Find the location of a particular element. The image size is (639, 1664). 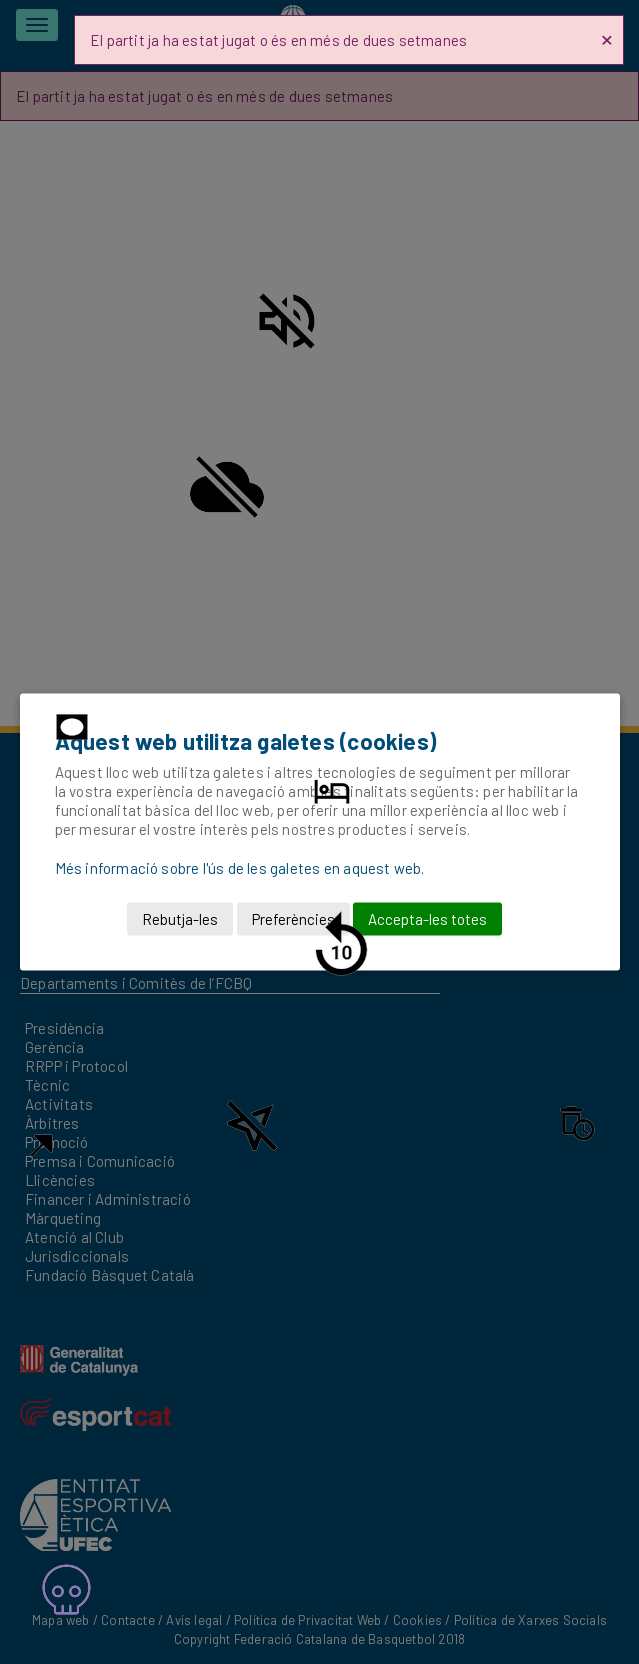

find nearby hotels or accommodation is located at coordinates (332, 791).